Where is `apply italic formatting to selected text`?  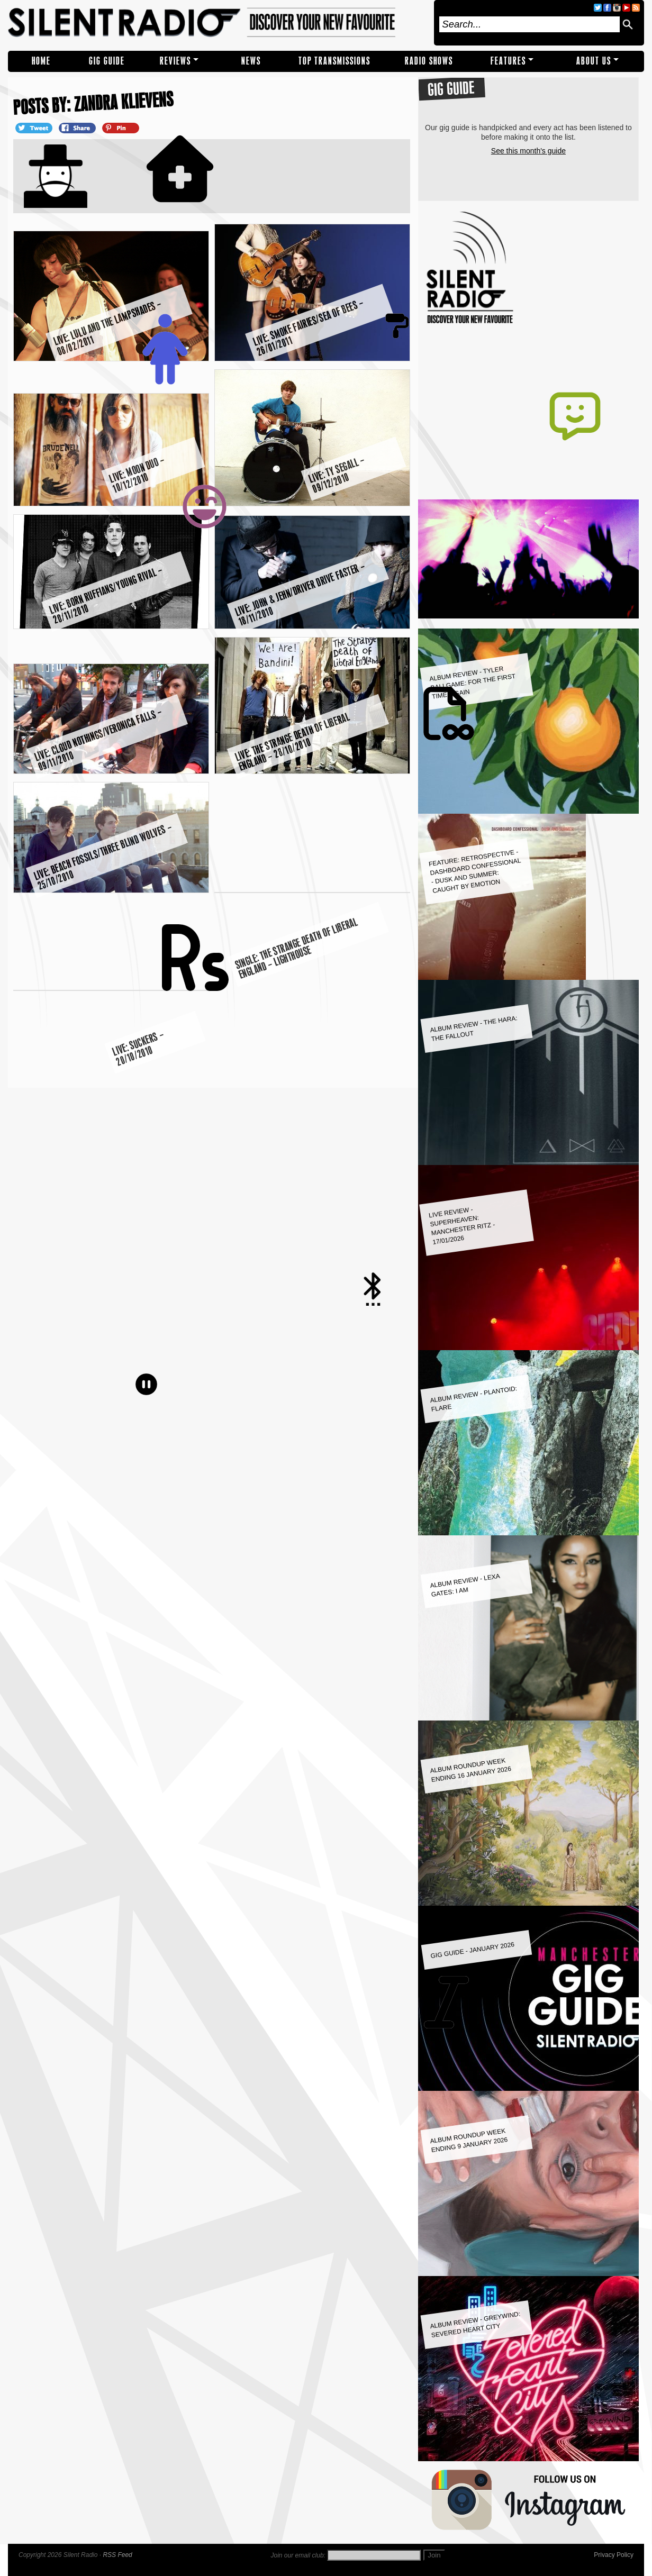 apply italic formatting to selected text is located at coordinates (446, 2002).